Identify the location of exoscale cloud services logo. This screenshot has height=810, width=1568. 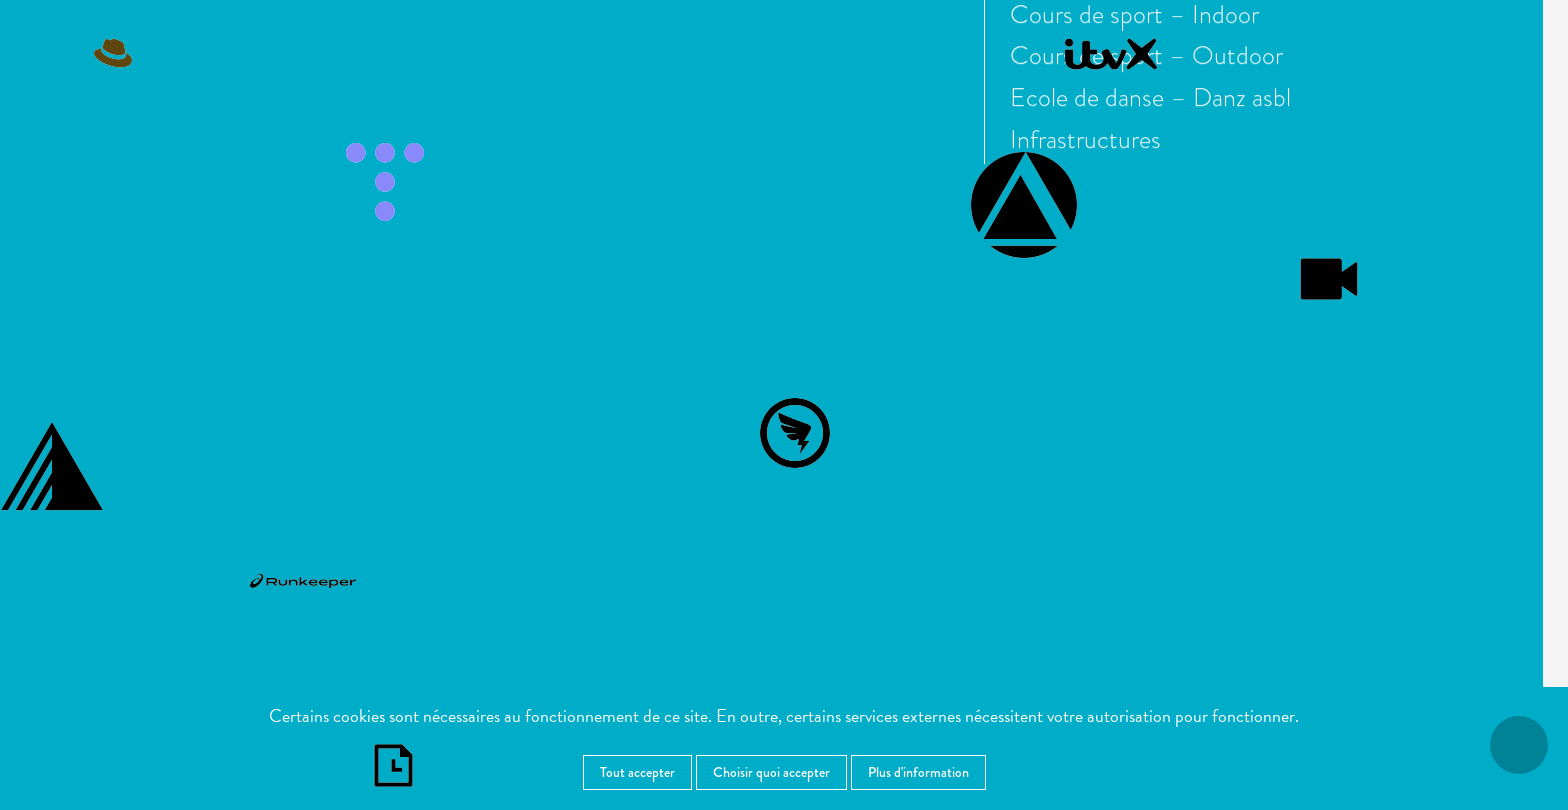
(52, 466).